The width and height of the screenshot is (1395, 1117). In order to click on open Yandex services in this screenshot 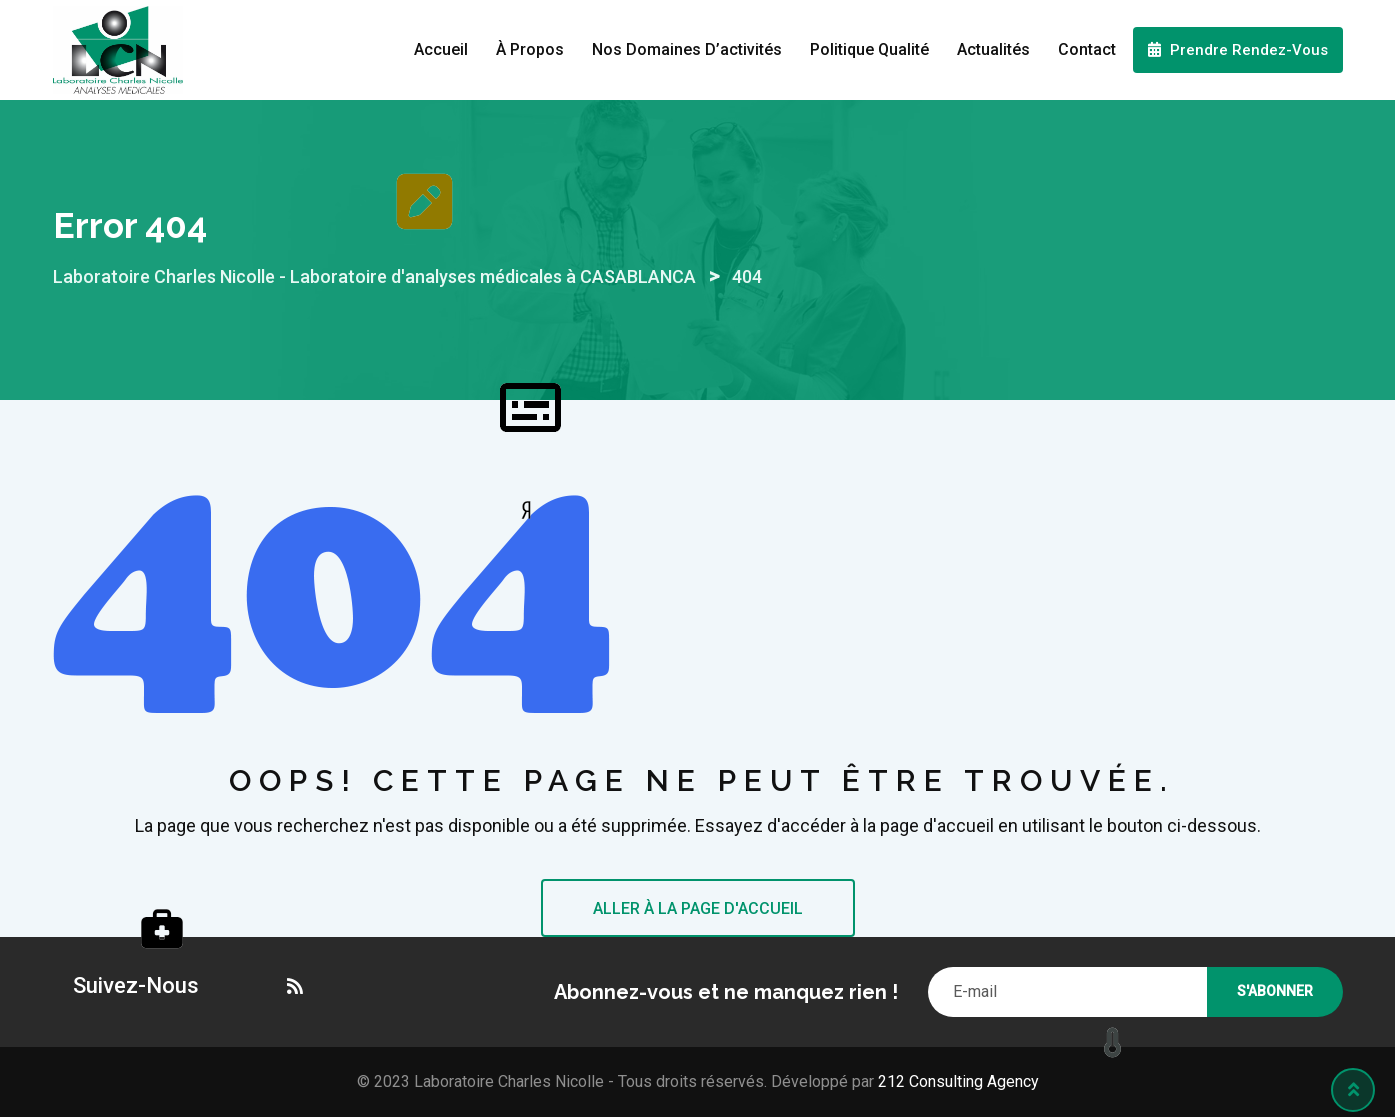, I will do `click(526, 510)`.